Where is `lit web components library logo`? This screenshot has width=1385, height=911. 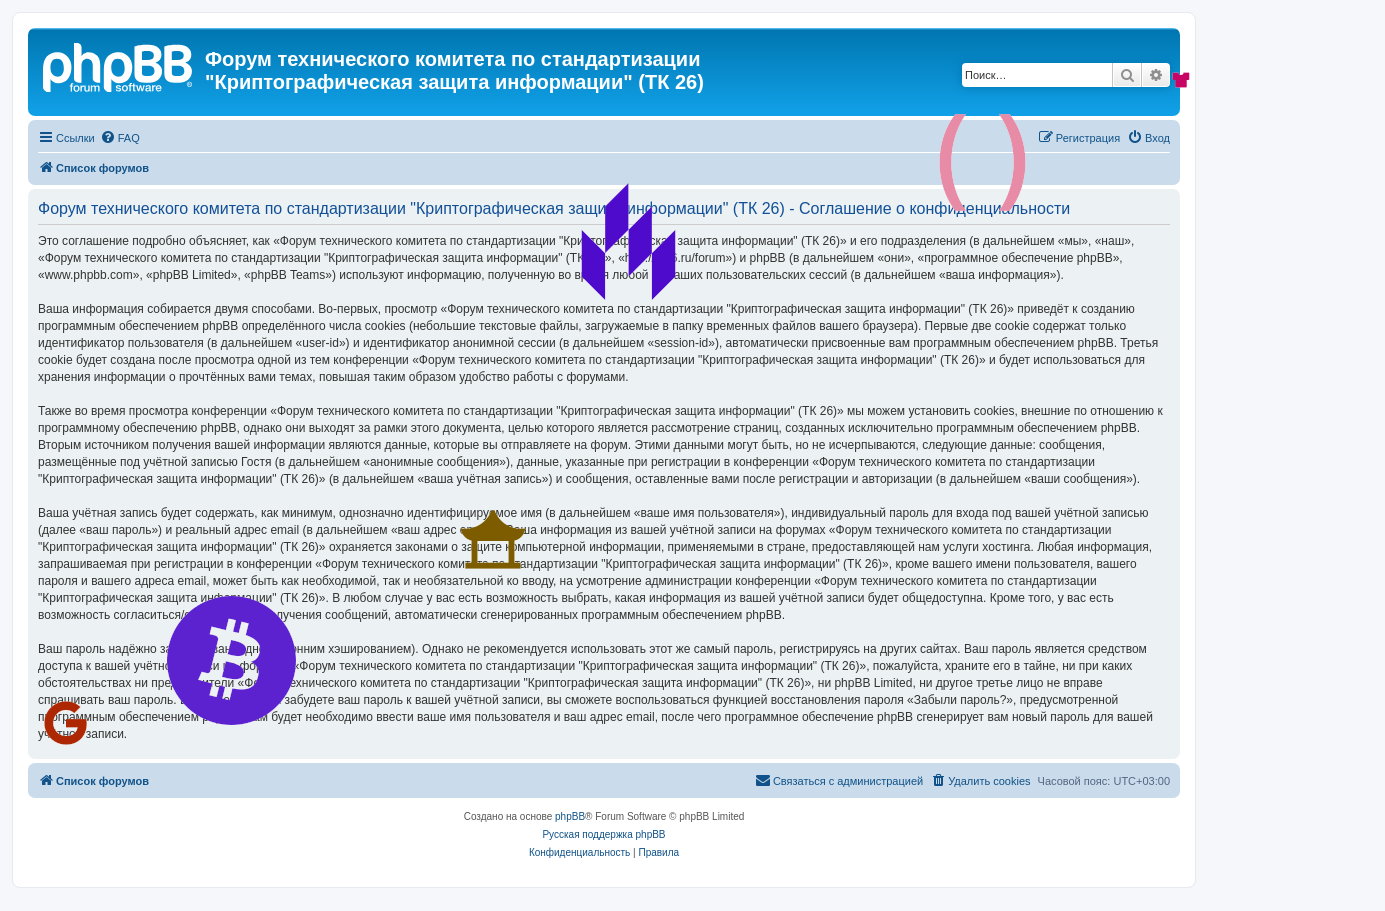 lit web components library logo is located at coordinates (628, 241).